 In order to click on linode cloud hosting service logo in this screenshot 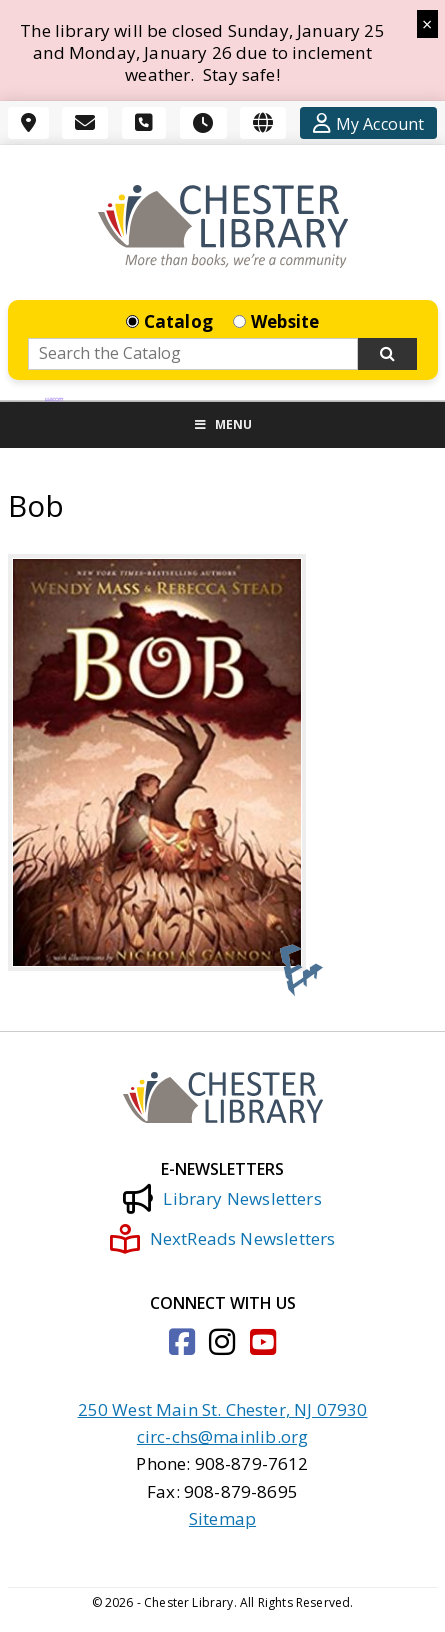, I will do `click(301, 970)`.